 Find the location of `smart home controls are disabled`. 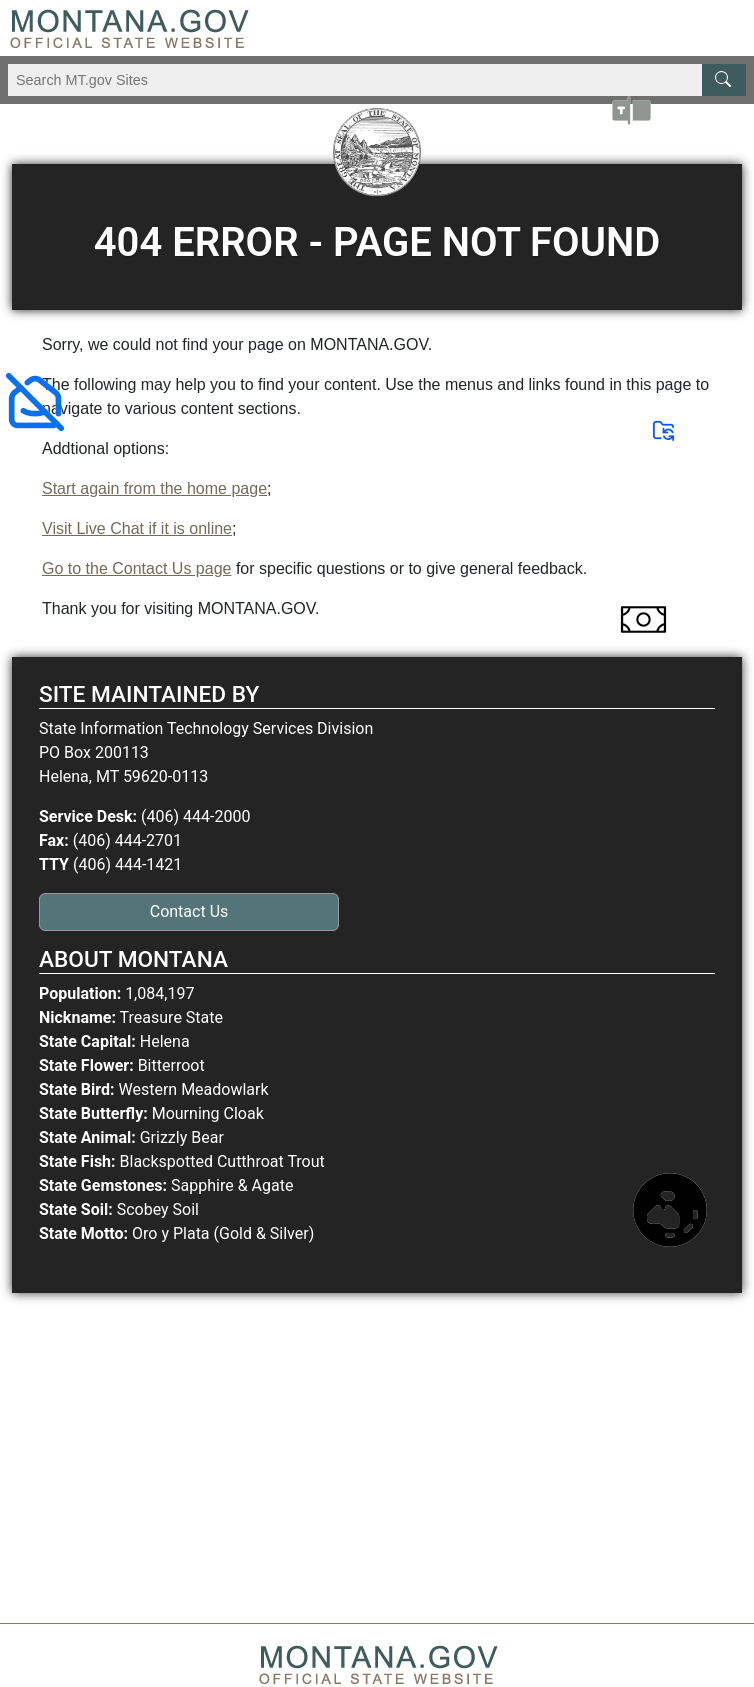

smart home controls are disabled is located at coordinates (35, 402).